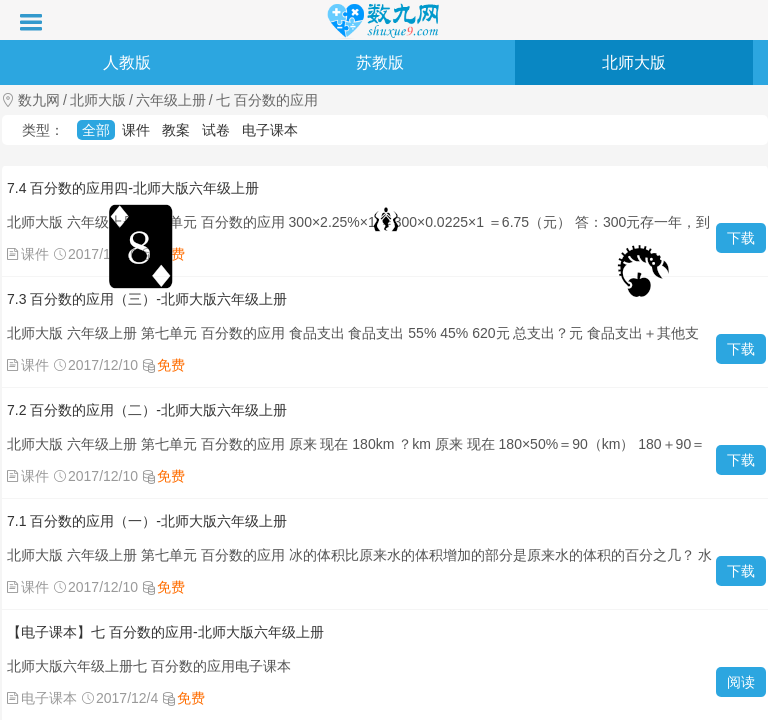 This screenshot has height=720, width=768. I want to click on play the 8 of diamonds card, so click(140, 246).